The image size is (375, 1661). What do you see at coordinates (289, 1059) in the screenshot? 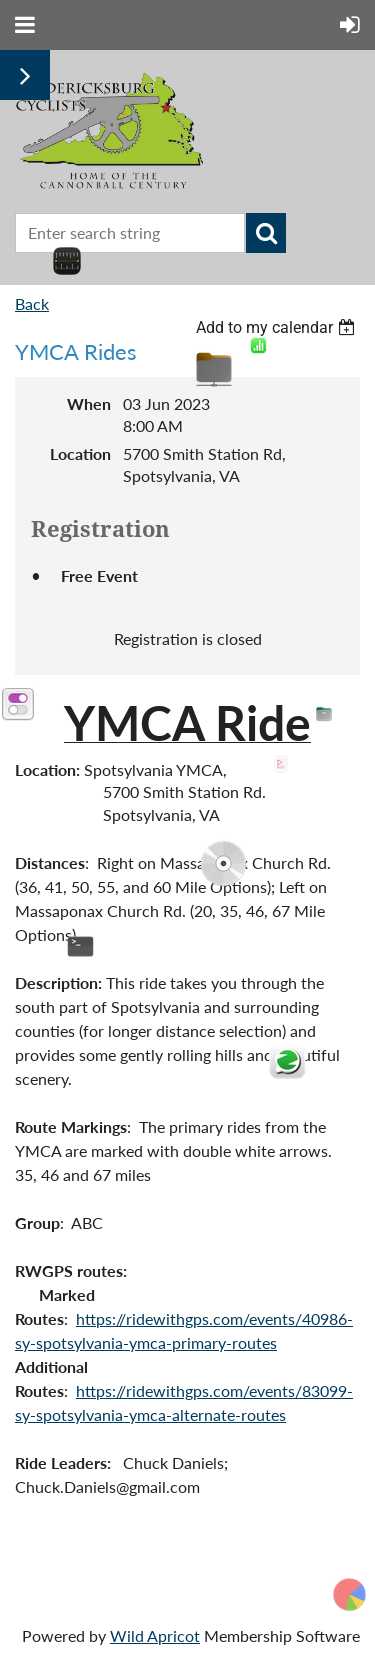
I see `open zapzap messaging app` at bounding box center [289, 1059].